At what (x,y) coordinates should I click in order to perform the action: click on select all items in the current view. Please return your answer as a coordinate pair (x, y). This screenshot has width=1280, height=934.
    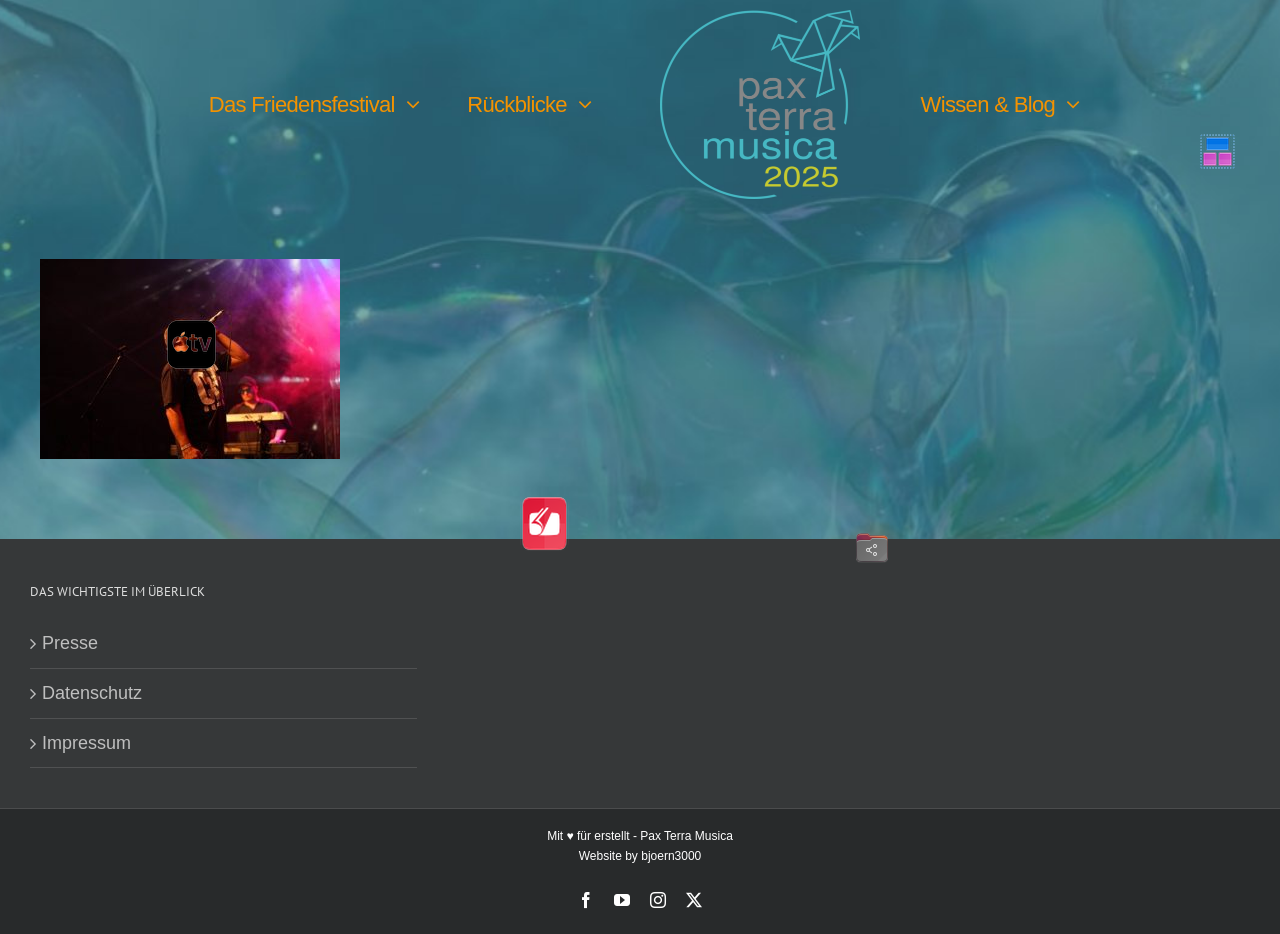
    Looking at the image, I should click on (1217, 151).